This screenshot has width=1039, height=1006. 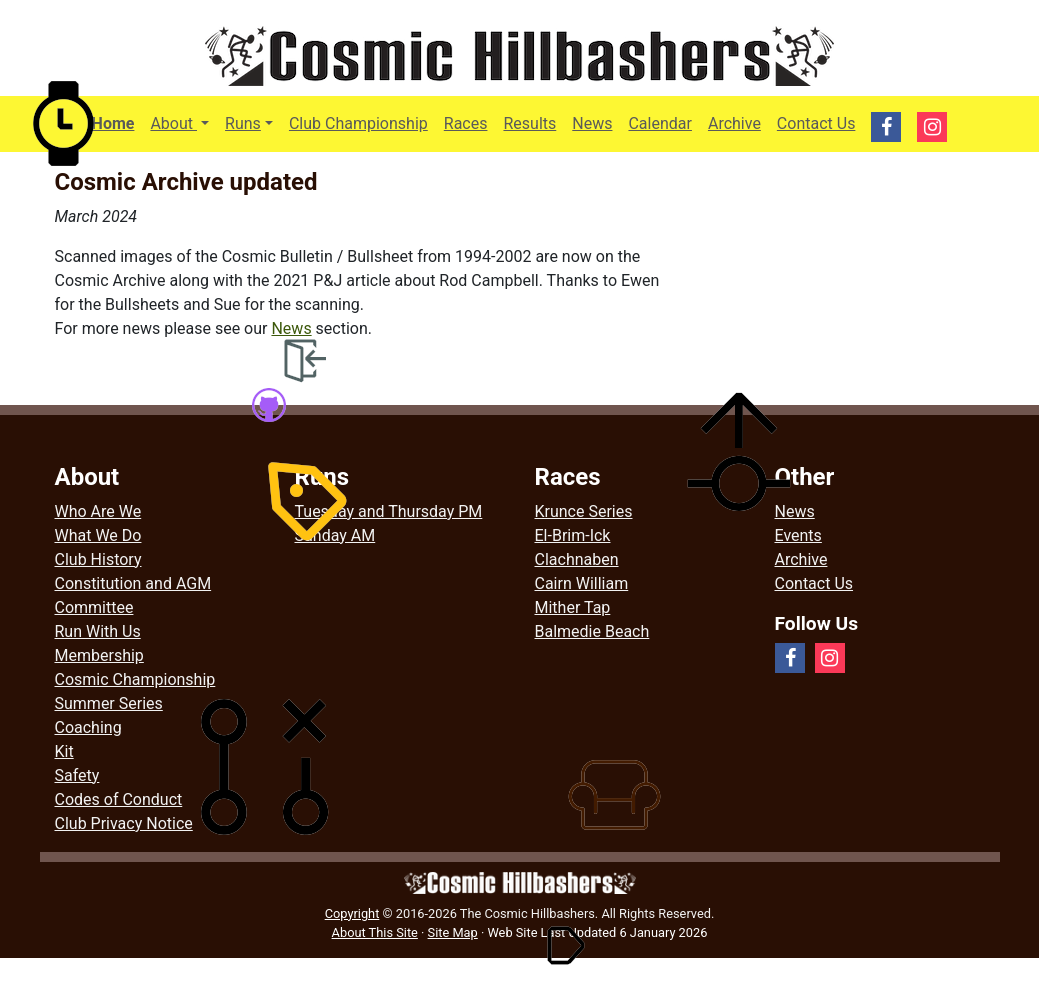 I want to click on view or manage tags, so click(x=303, y=497).